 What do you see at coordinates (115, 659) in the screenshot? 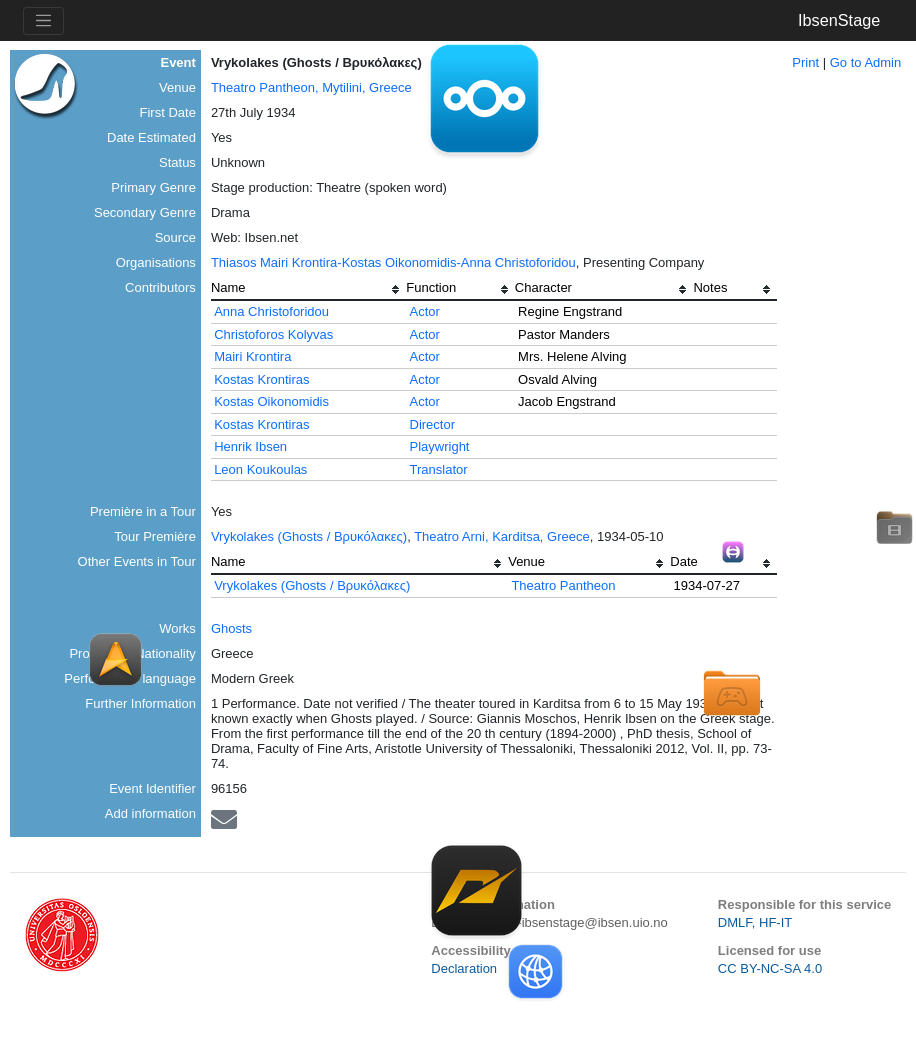
I see `open akira vector graphics editor` at bounding box center [115, 659].